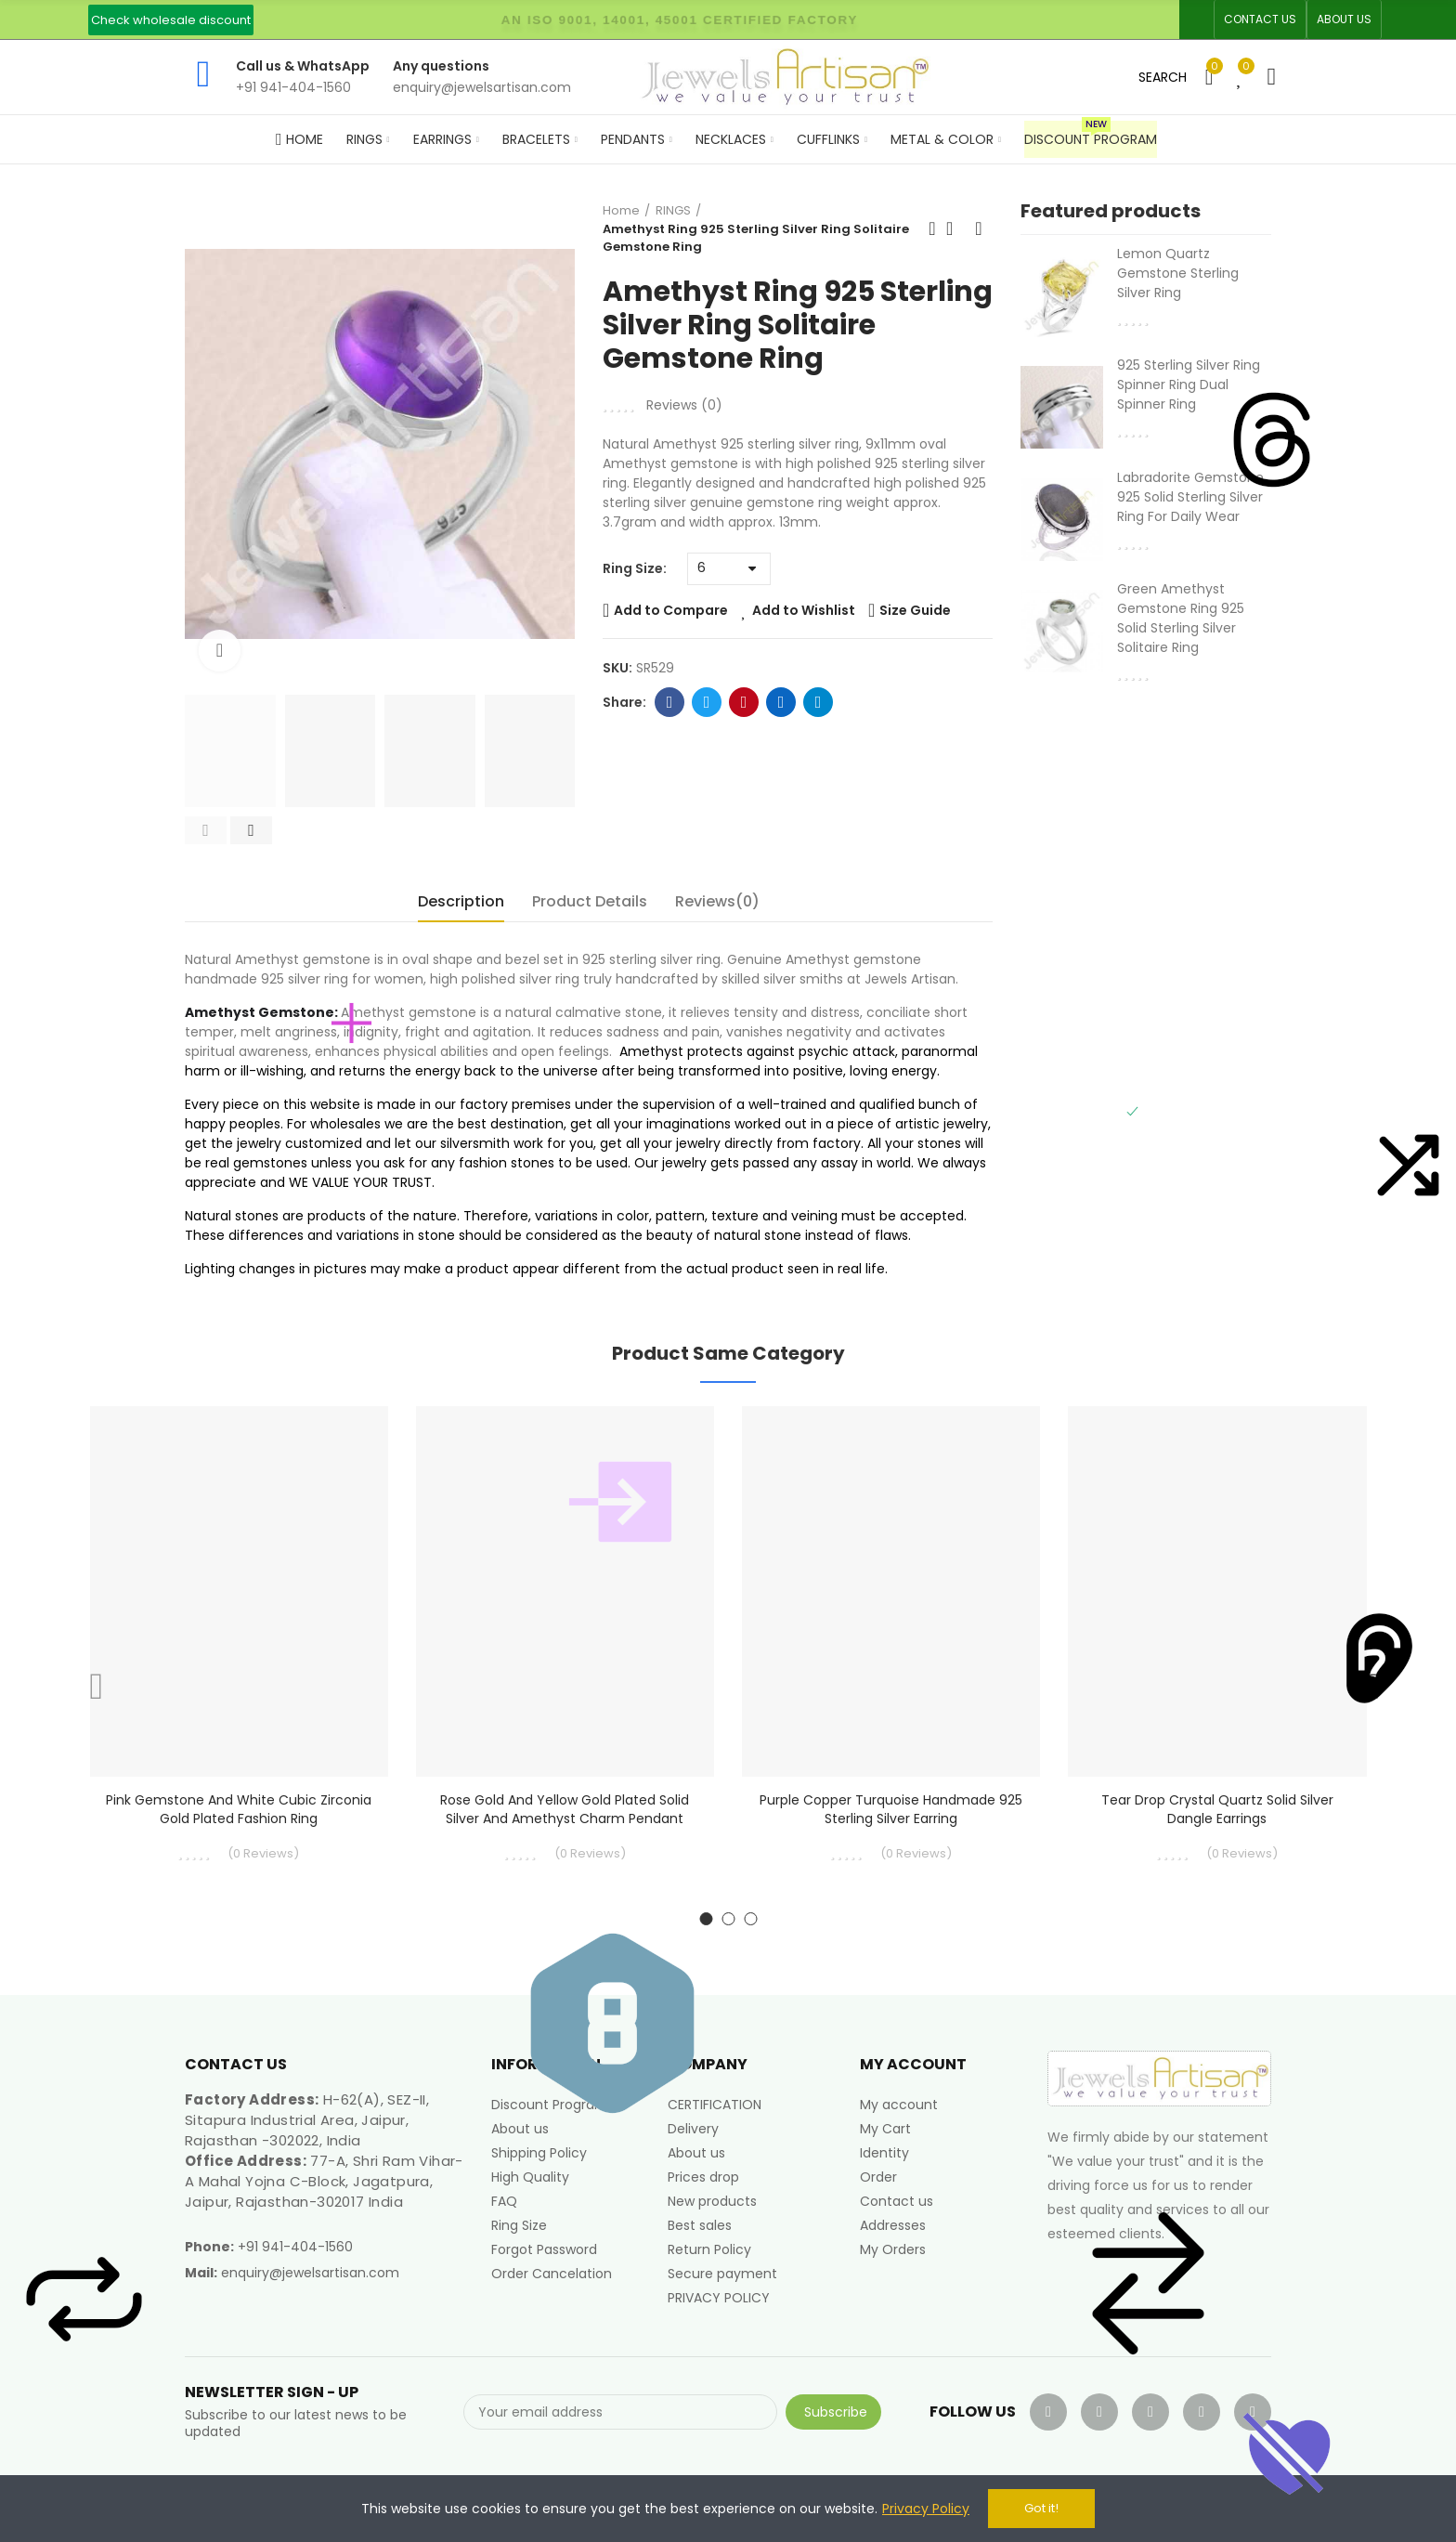 This screenshot has height=2542, width=1456. I want to click on open the Threads app, so click(1273, 439).